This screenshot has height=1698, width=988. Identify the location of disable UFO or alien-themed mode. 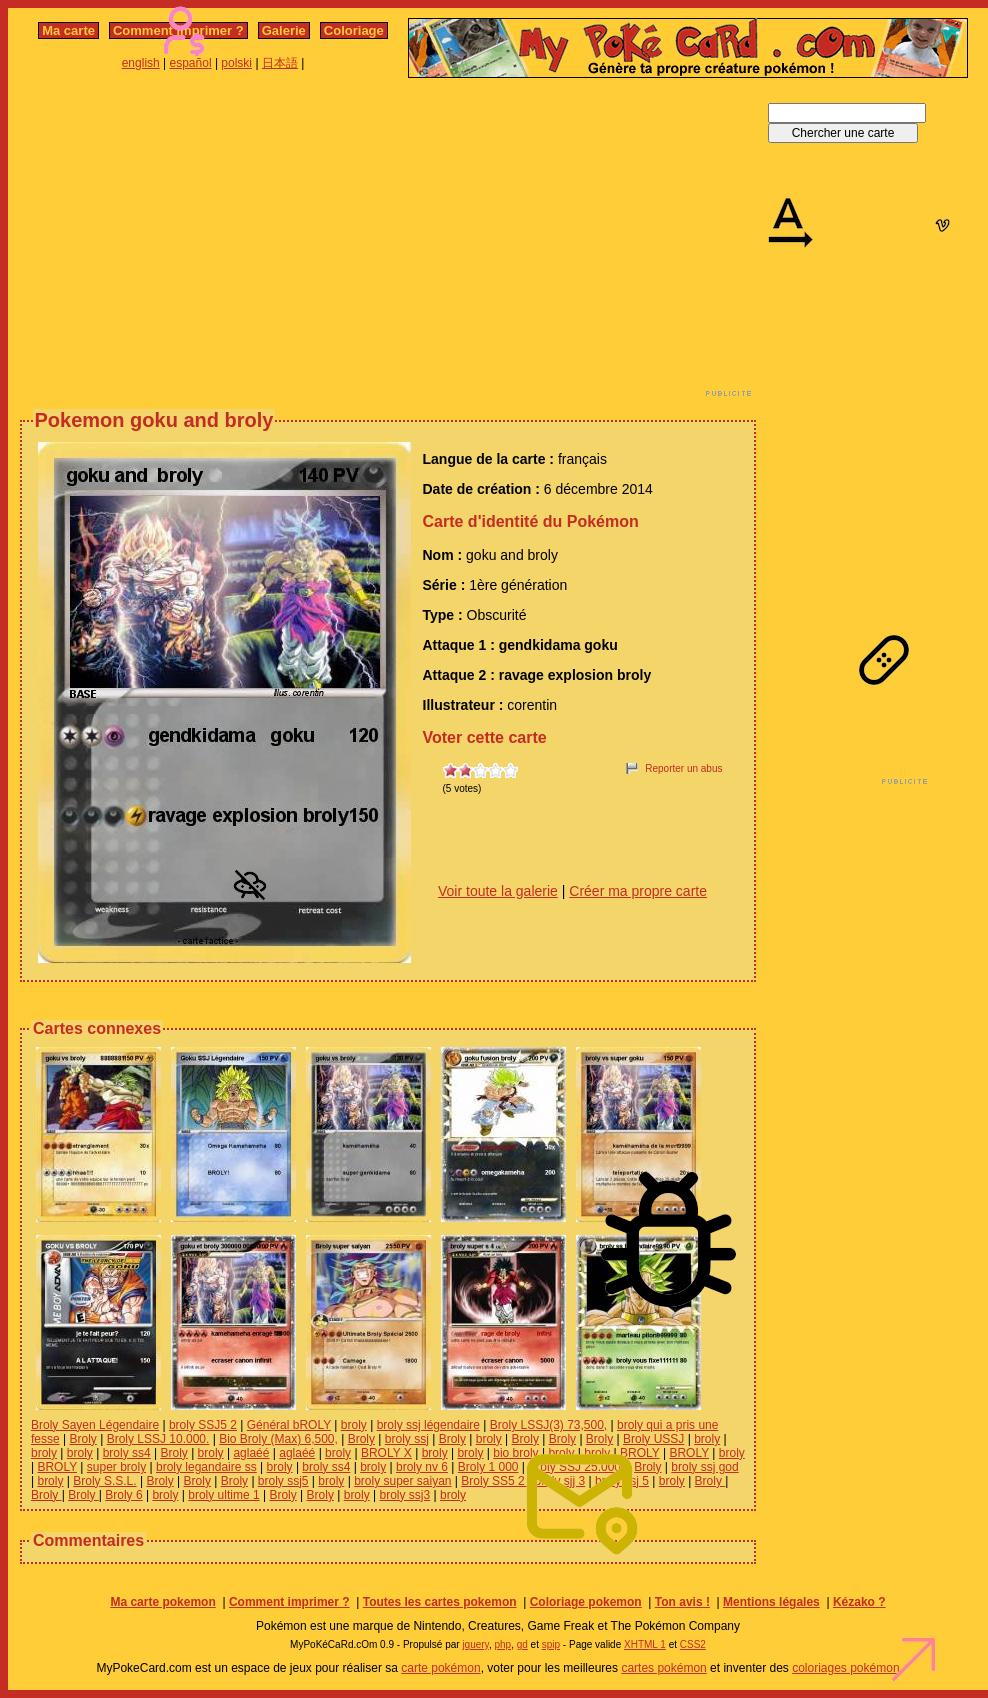
(250, 885).